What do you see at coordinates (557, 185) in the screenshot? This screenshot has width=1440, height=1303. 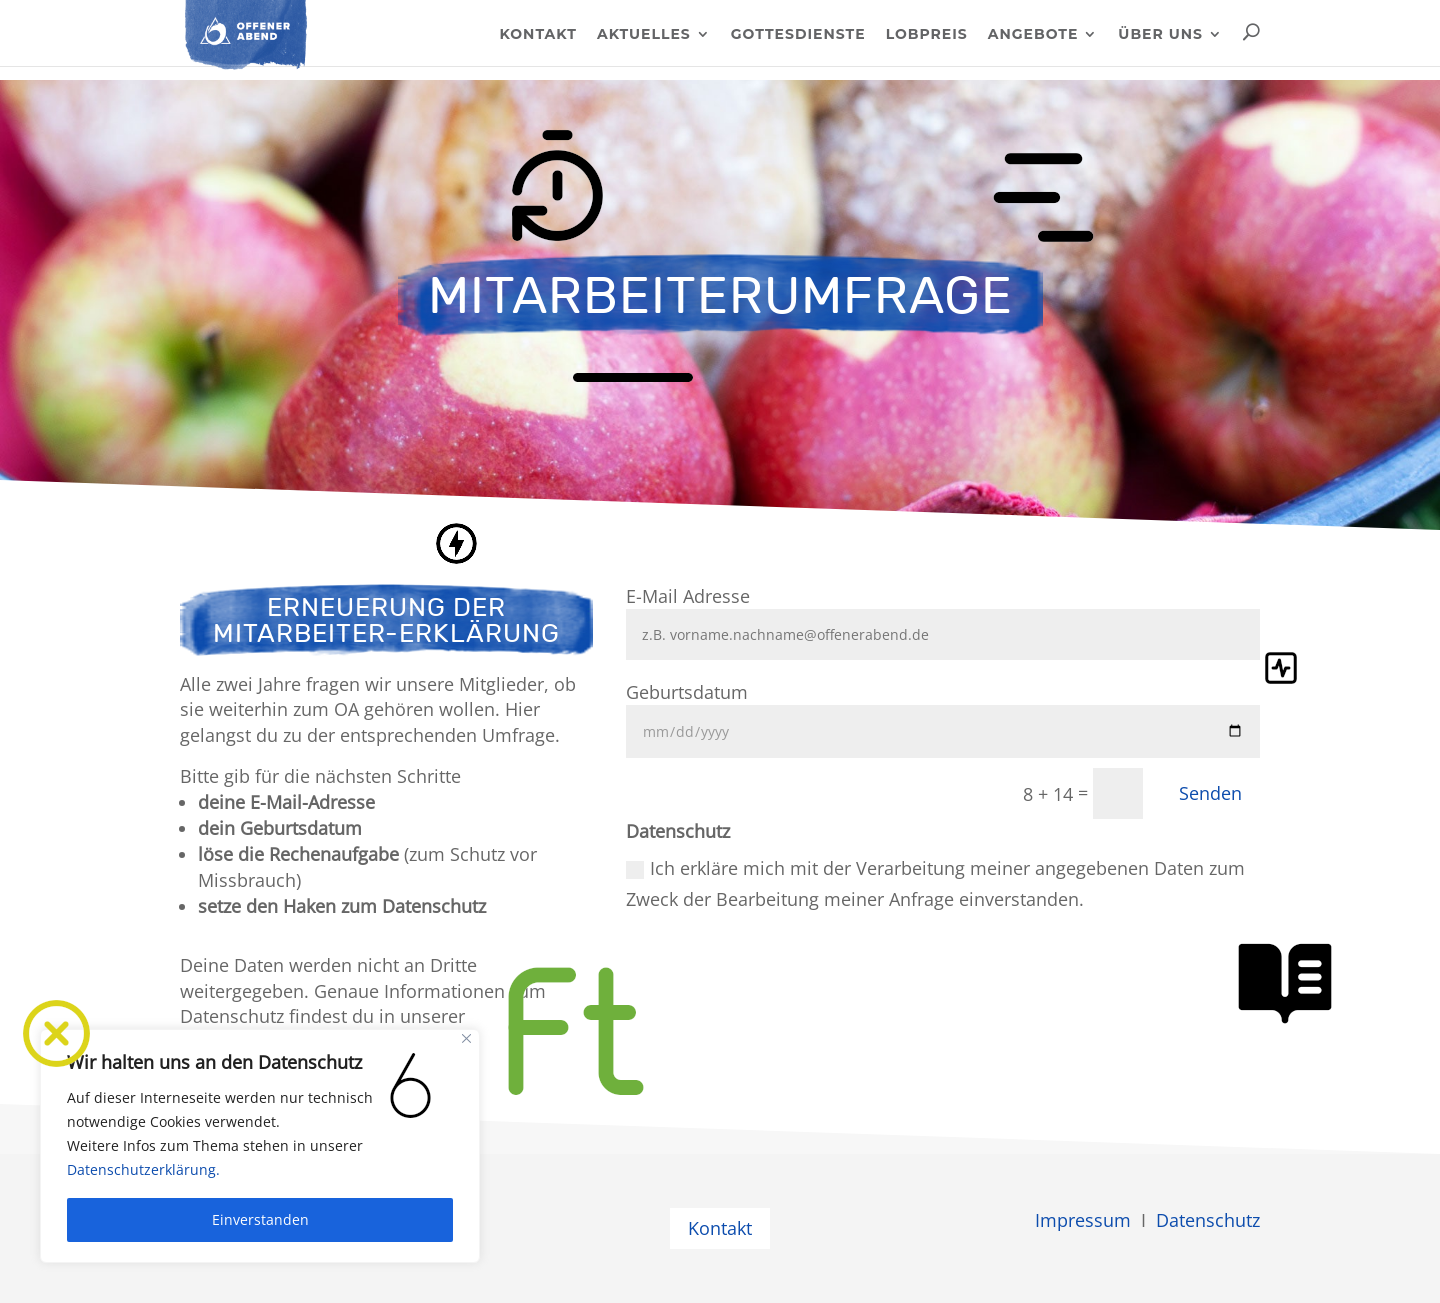 I see `reset the timer to its starting value` at bounding box center [557, 185].